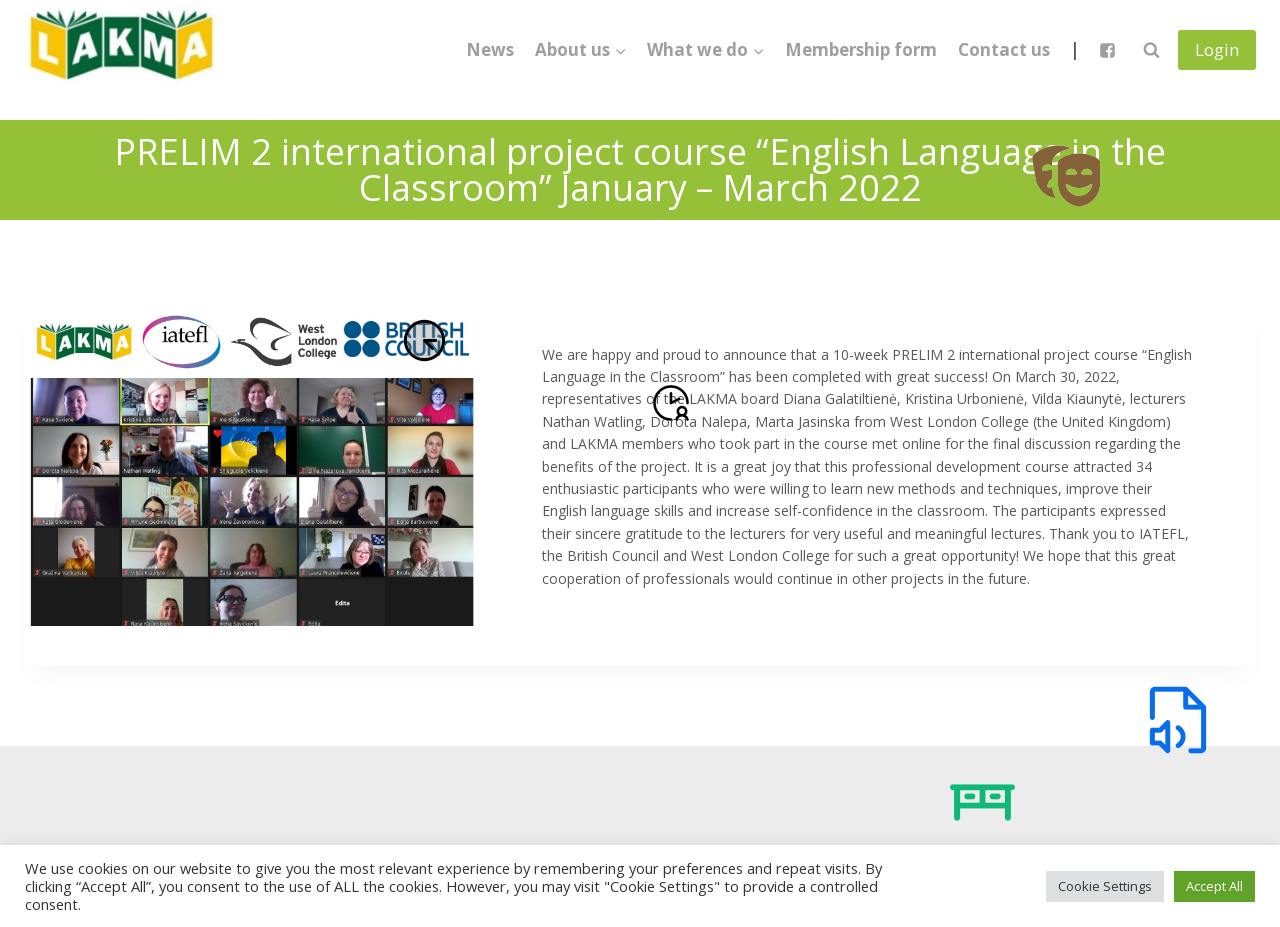  Describe the element at coordinates (982, 801) in the screenshot. I see `access workspace or desk settings` at that location.